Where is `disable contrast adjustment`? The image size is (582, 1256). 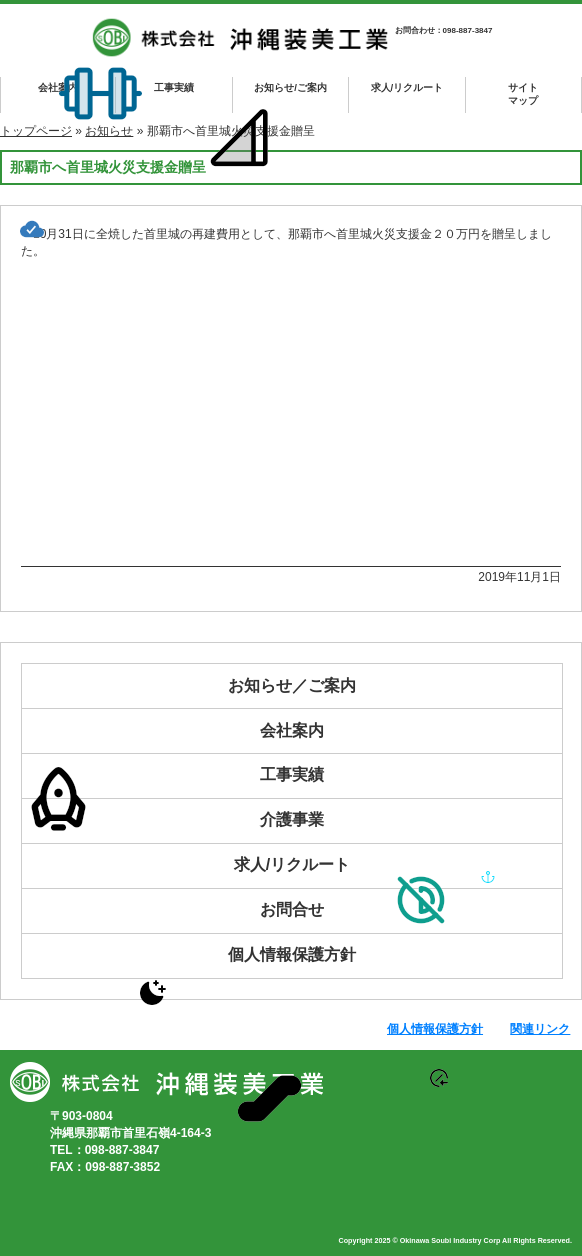 disable contrast adjustment is located at coordinates (421, 900).